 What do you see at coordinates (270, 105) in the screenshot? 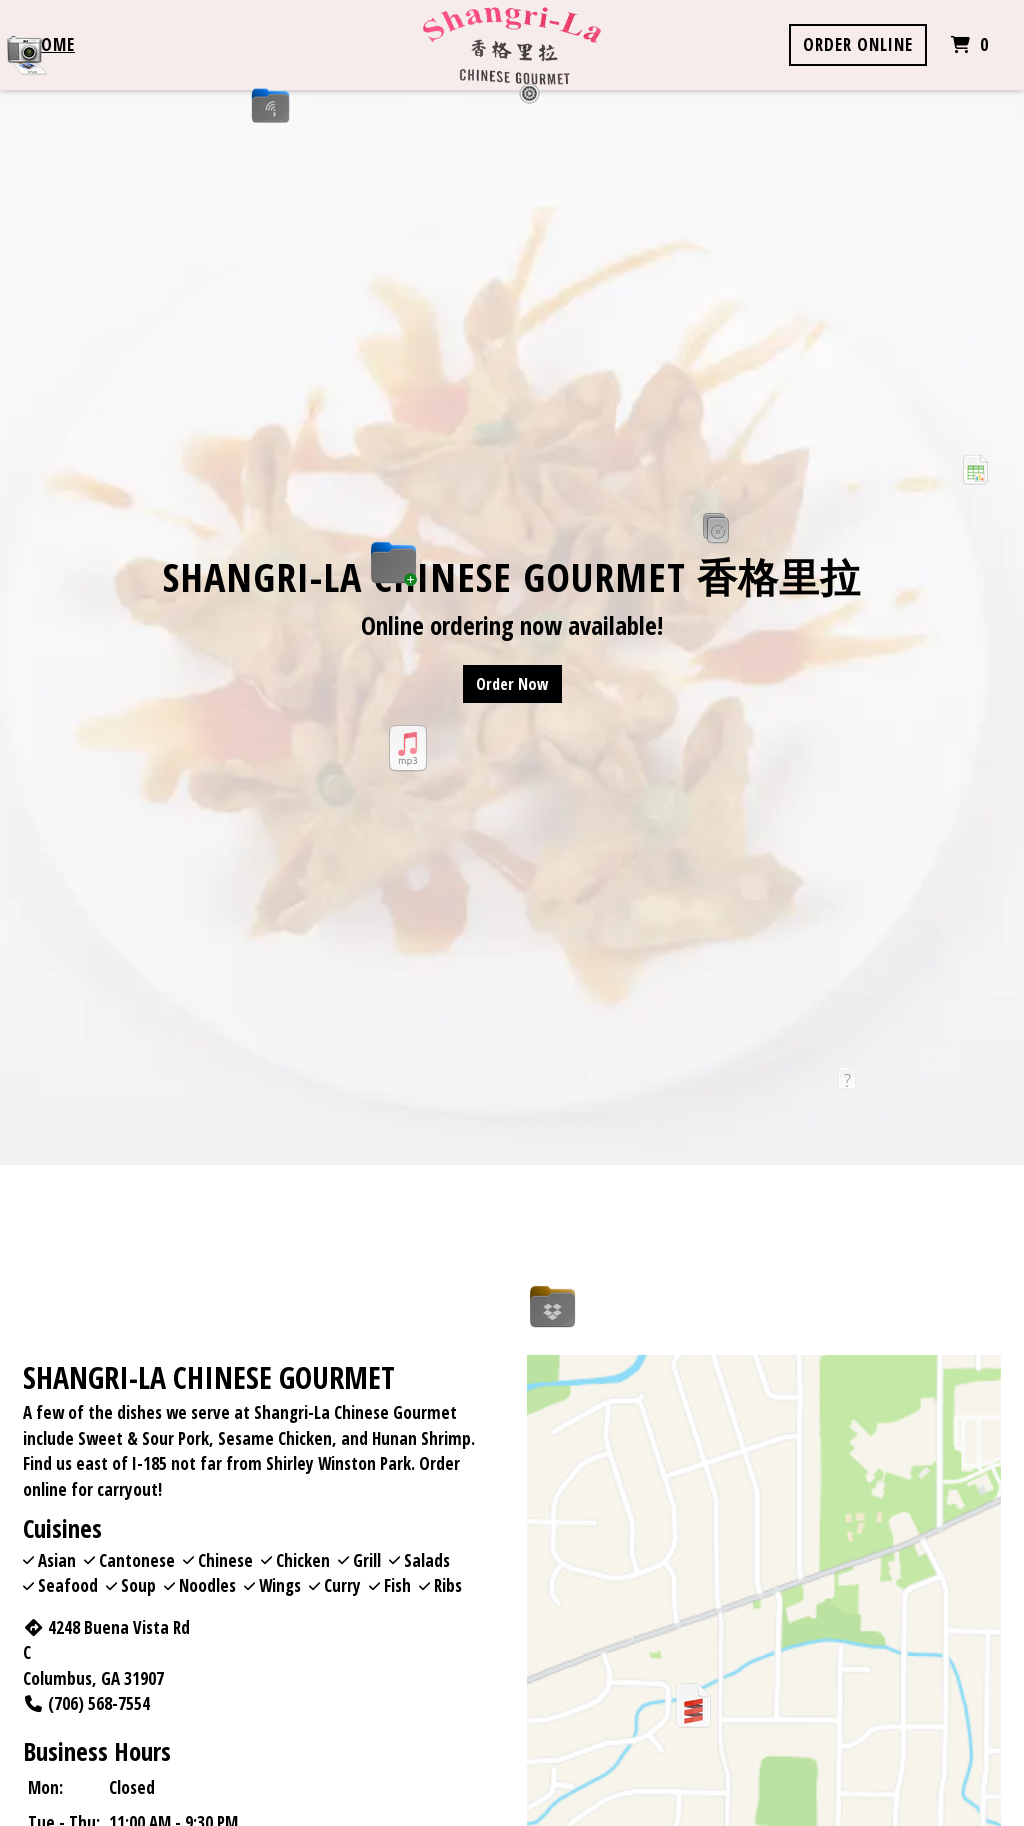
I see `open insync cloud sync folder` at bounding box center [270, 105].